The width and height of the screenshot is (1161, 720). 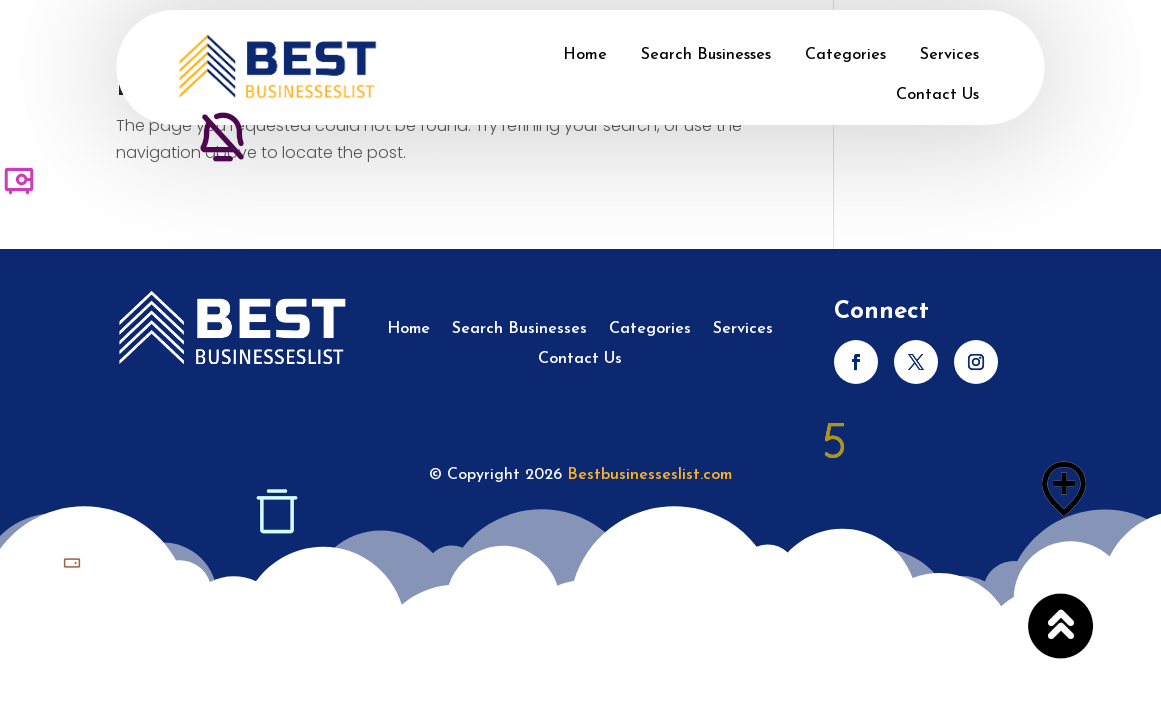 What do you see at coordinates (19, 180) in the screenshot?
I see `access secure storage or vault` at bounding box center [19, 180].